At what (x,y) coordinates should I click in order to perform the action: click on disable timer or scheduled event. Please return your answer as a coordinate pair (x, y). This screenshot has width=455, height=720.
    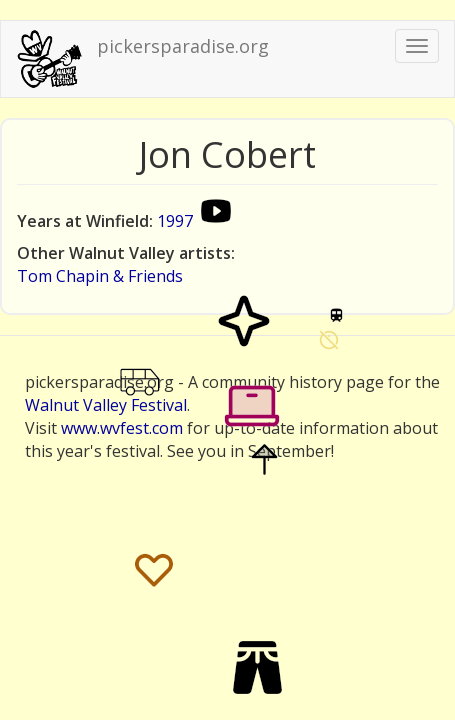
    Looking at the image, I should click on (329, 340).